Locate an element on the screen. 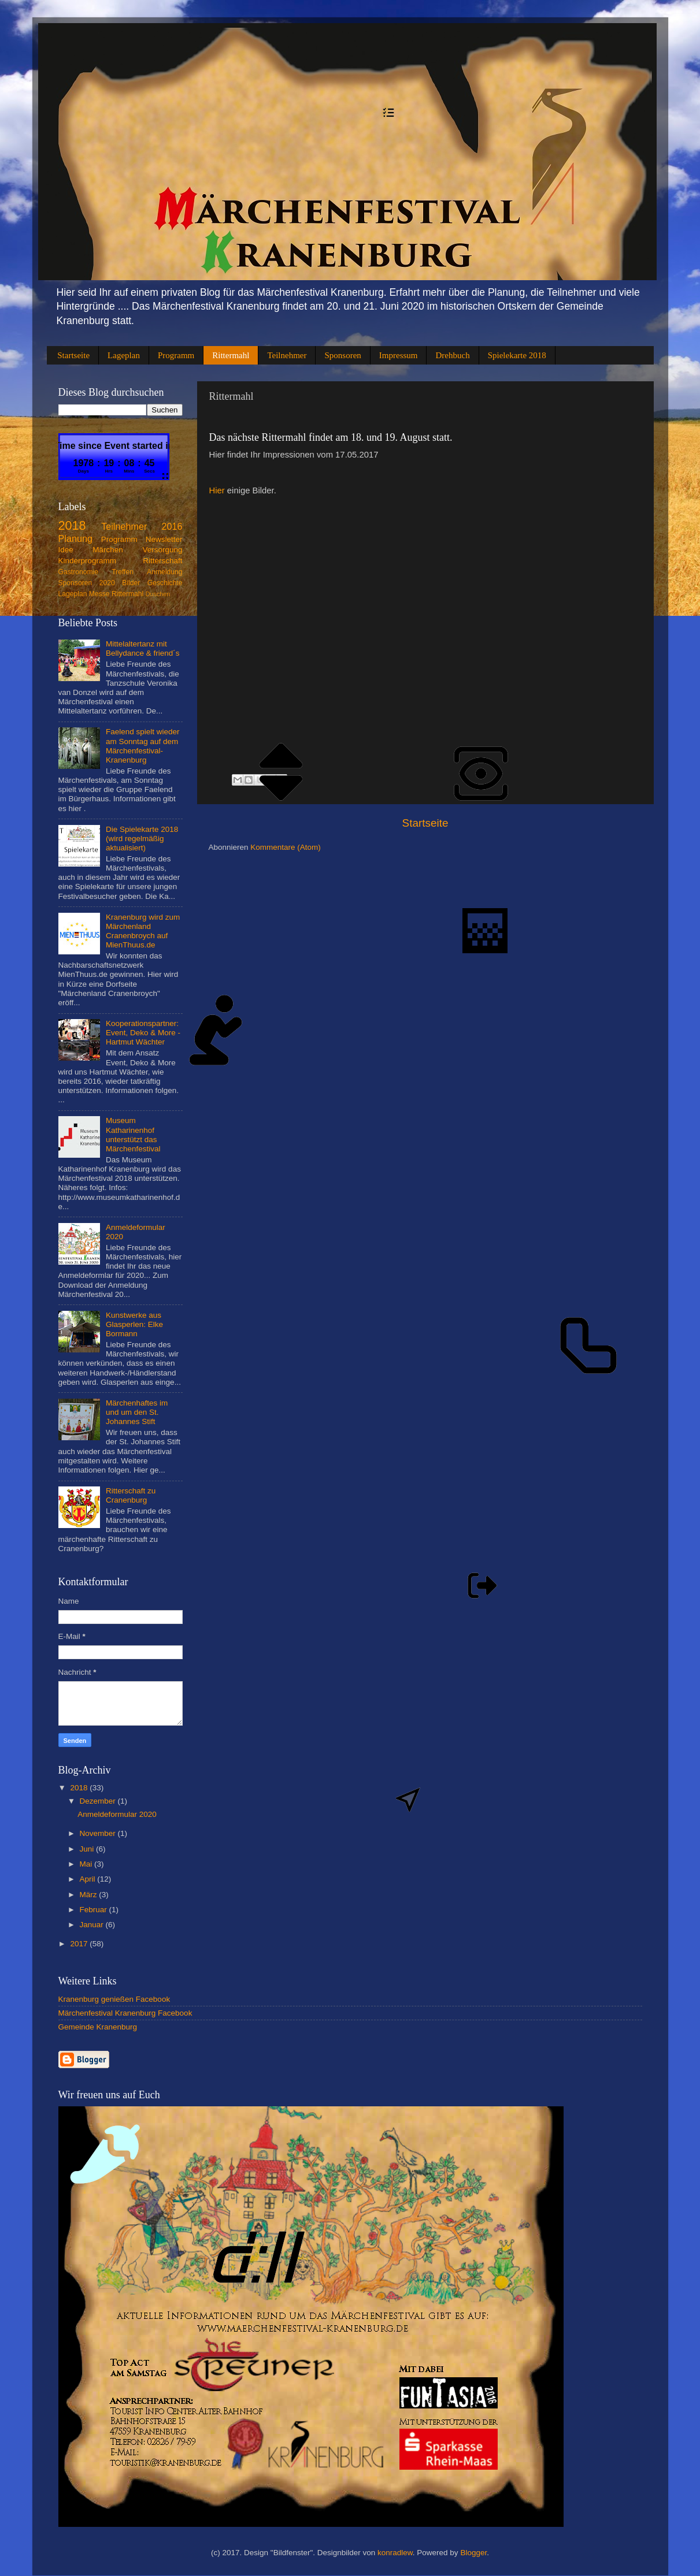 The width and height of the screenshot is (700, 2576). cmplid brand logo is located at coordinates (259, 2257).